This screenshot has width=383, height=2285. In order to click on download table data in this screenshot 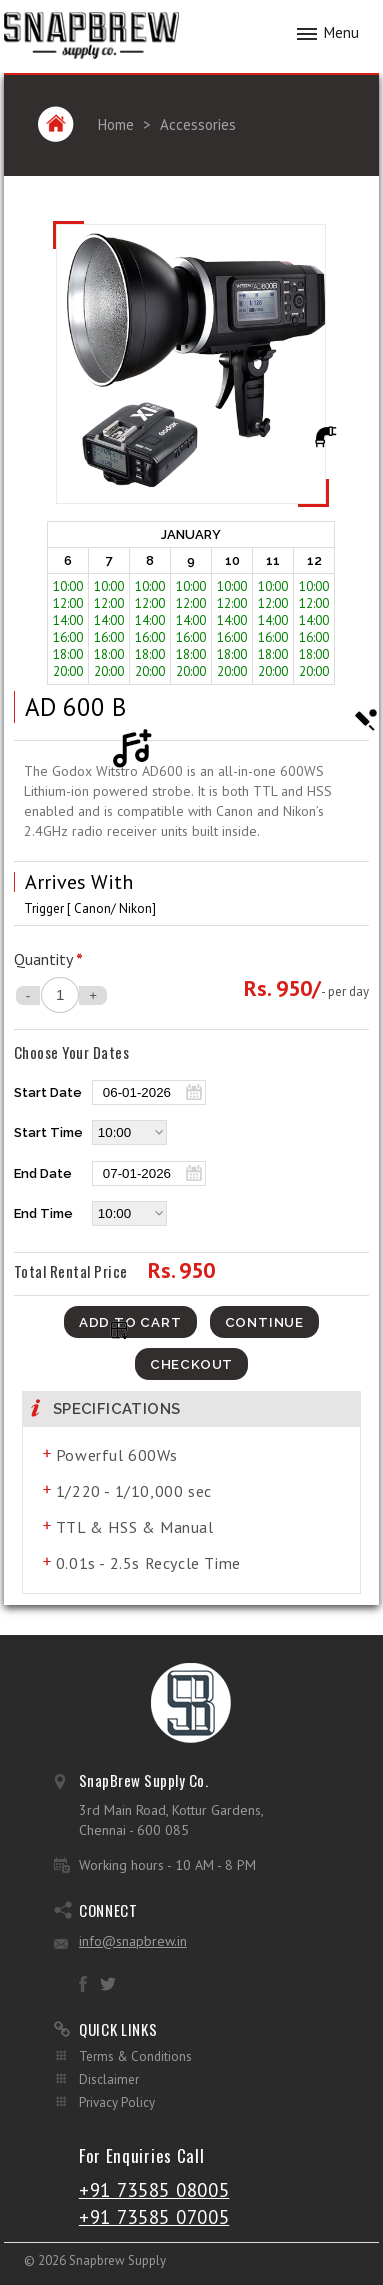, I will do `click(119, 1330)`.